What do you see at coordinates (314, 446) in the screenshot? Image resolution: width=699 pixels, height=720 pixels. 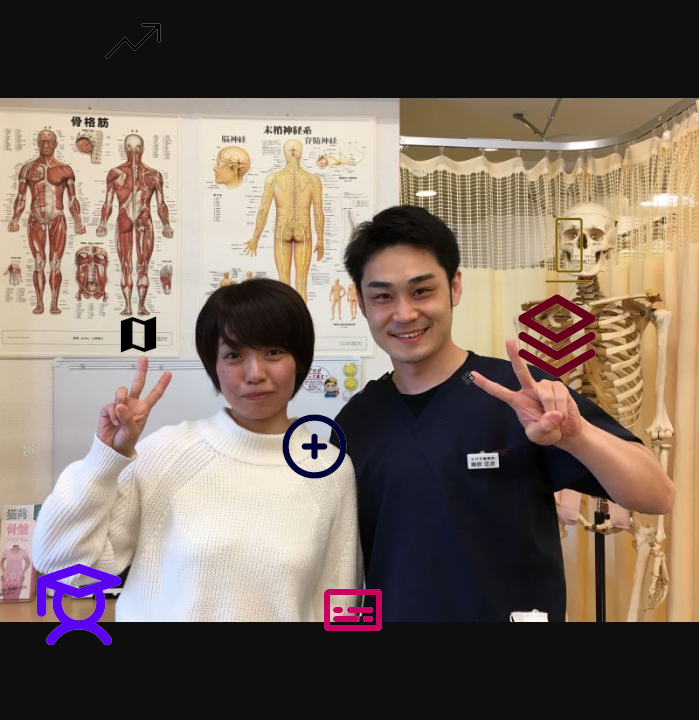 I see `add a new item` at bounding box center [314, 446].